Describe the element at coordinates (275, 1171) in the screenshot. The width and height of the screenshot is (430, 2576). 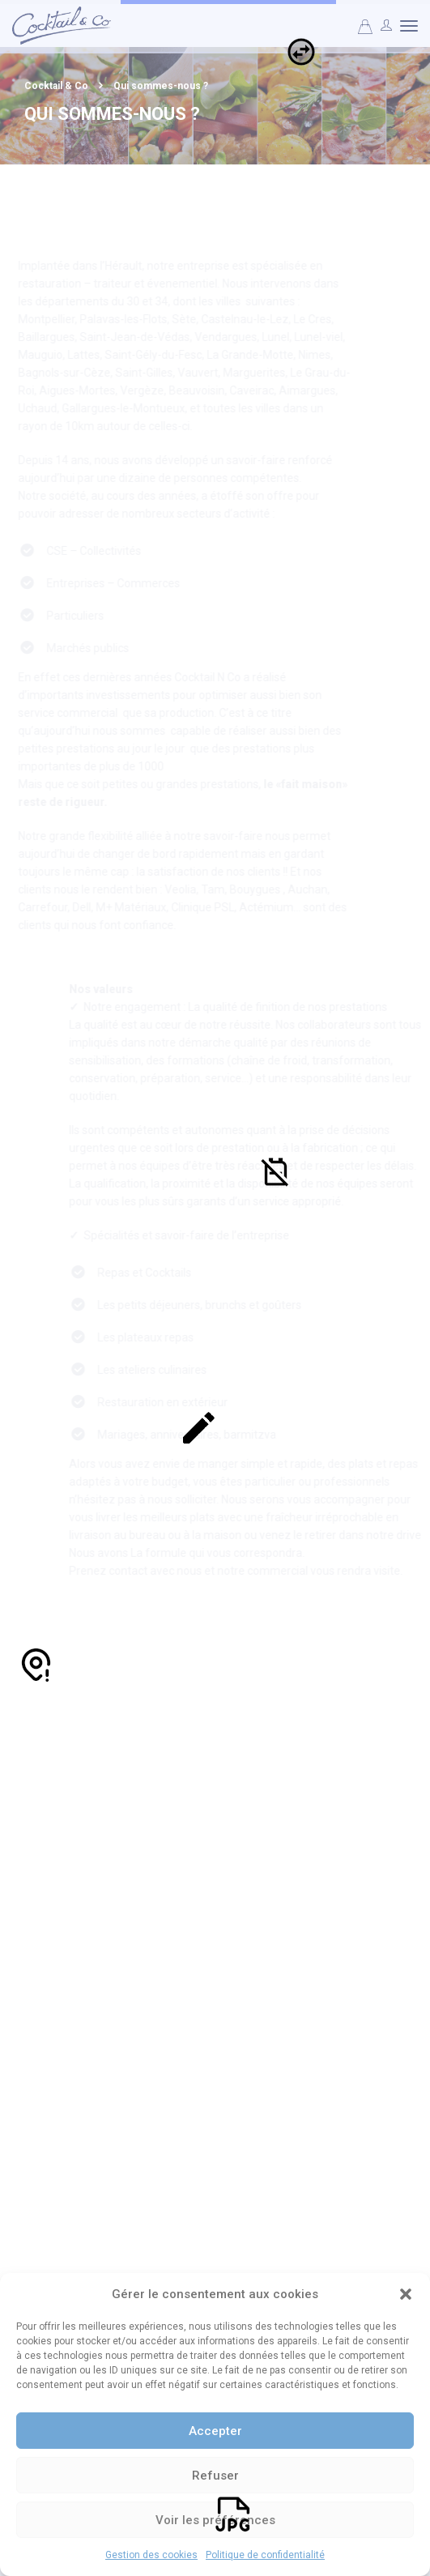
I see `backpacks not allowed in this area` at that location.